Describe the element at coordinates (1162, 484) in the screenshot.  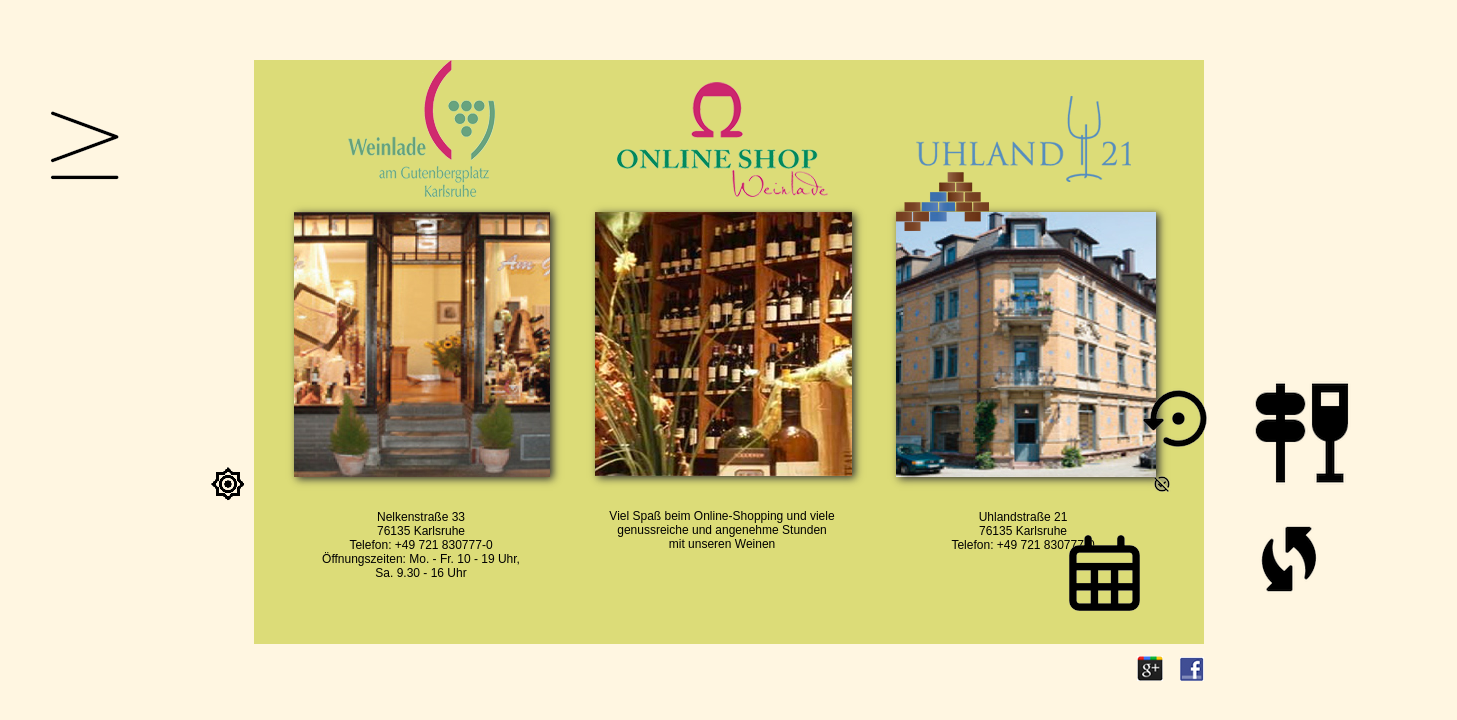
I see `indicates content has been unpublished` at that location.